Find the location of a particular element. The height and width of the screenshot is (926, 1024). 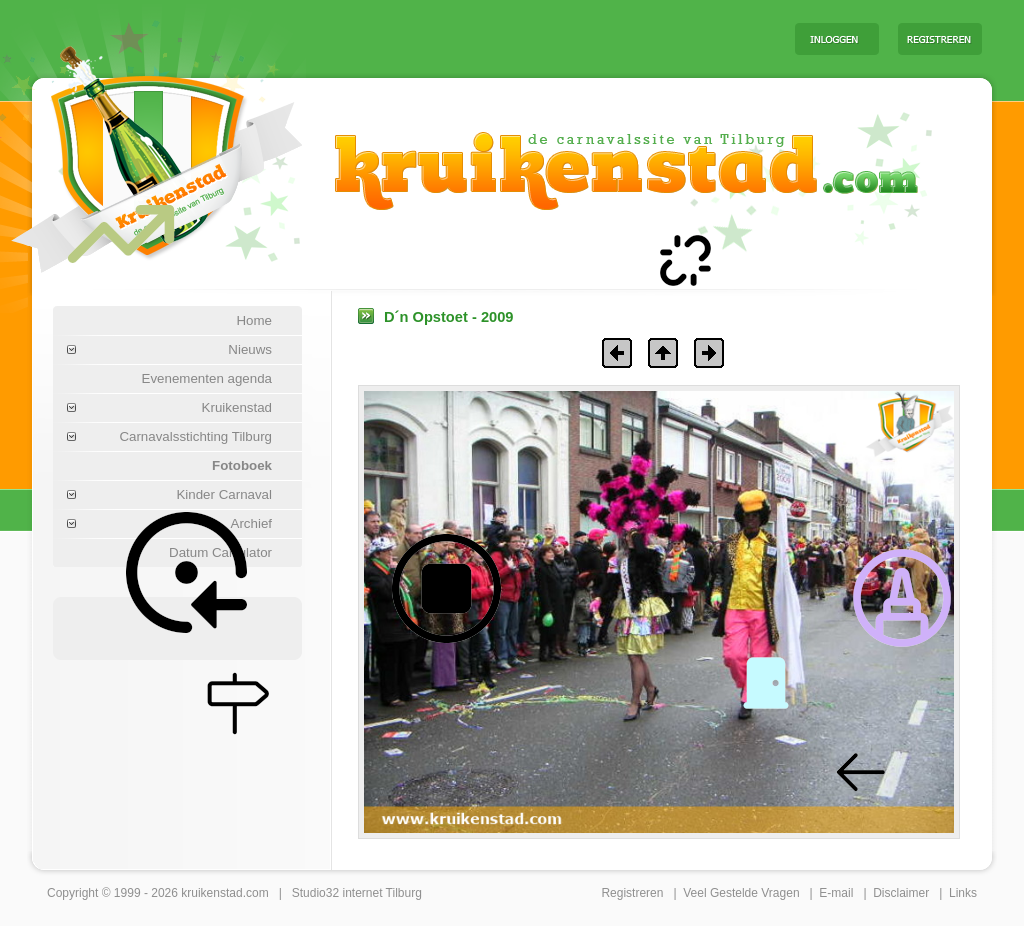

unlink or disconnect a connected item is located at coordinates (685, 260).